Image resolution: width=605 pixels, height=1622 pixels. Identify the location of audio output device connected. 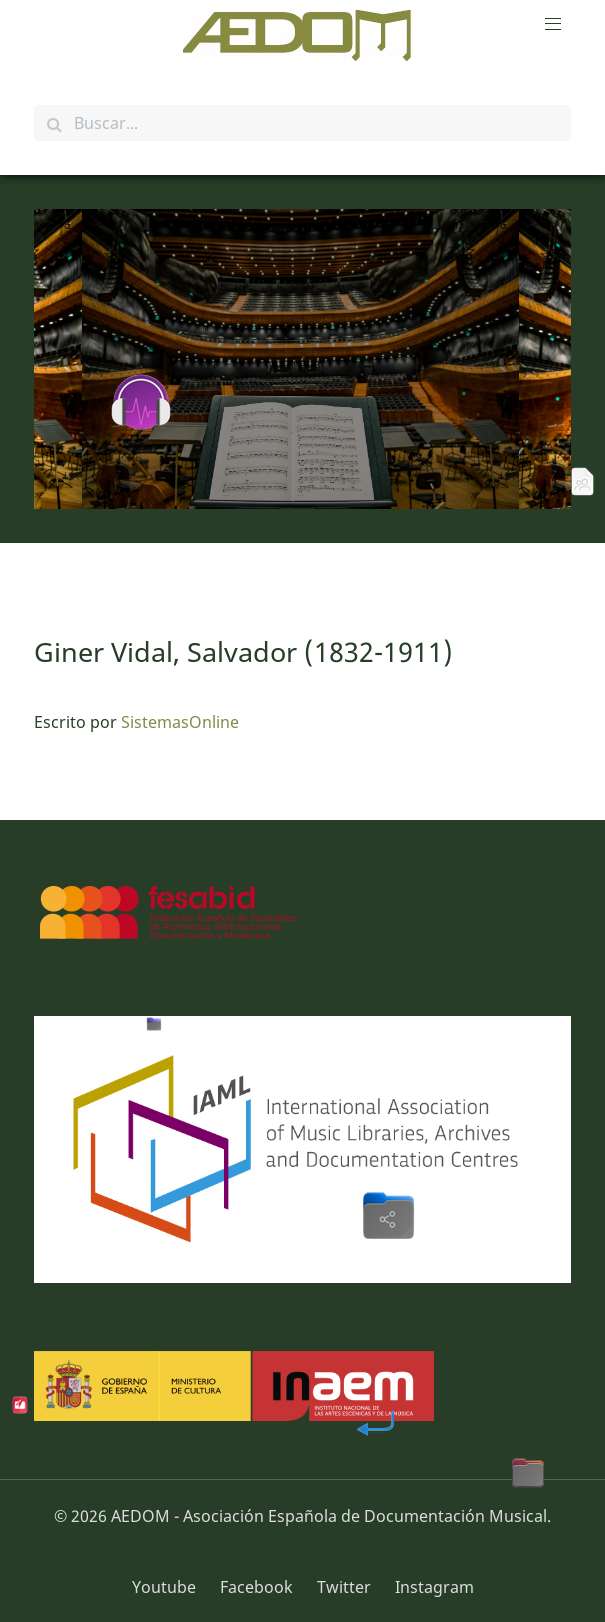
(141, 402).